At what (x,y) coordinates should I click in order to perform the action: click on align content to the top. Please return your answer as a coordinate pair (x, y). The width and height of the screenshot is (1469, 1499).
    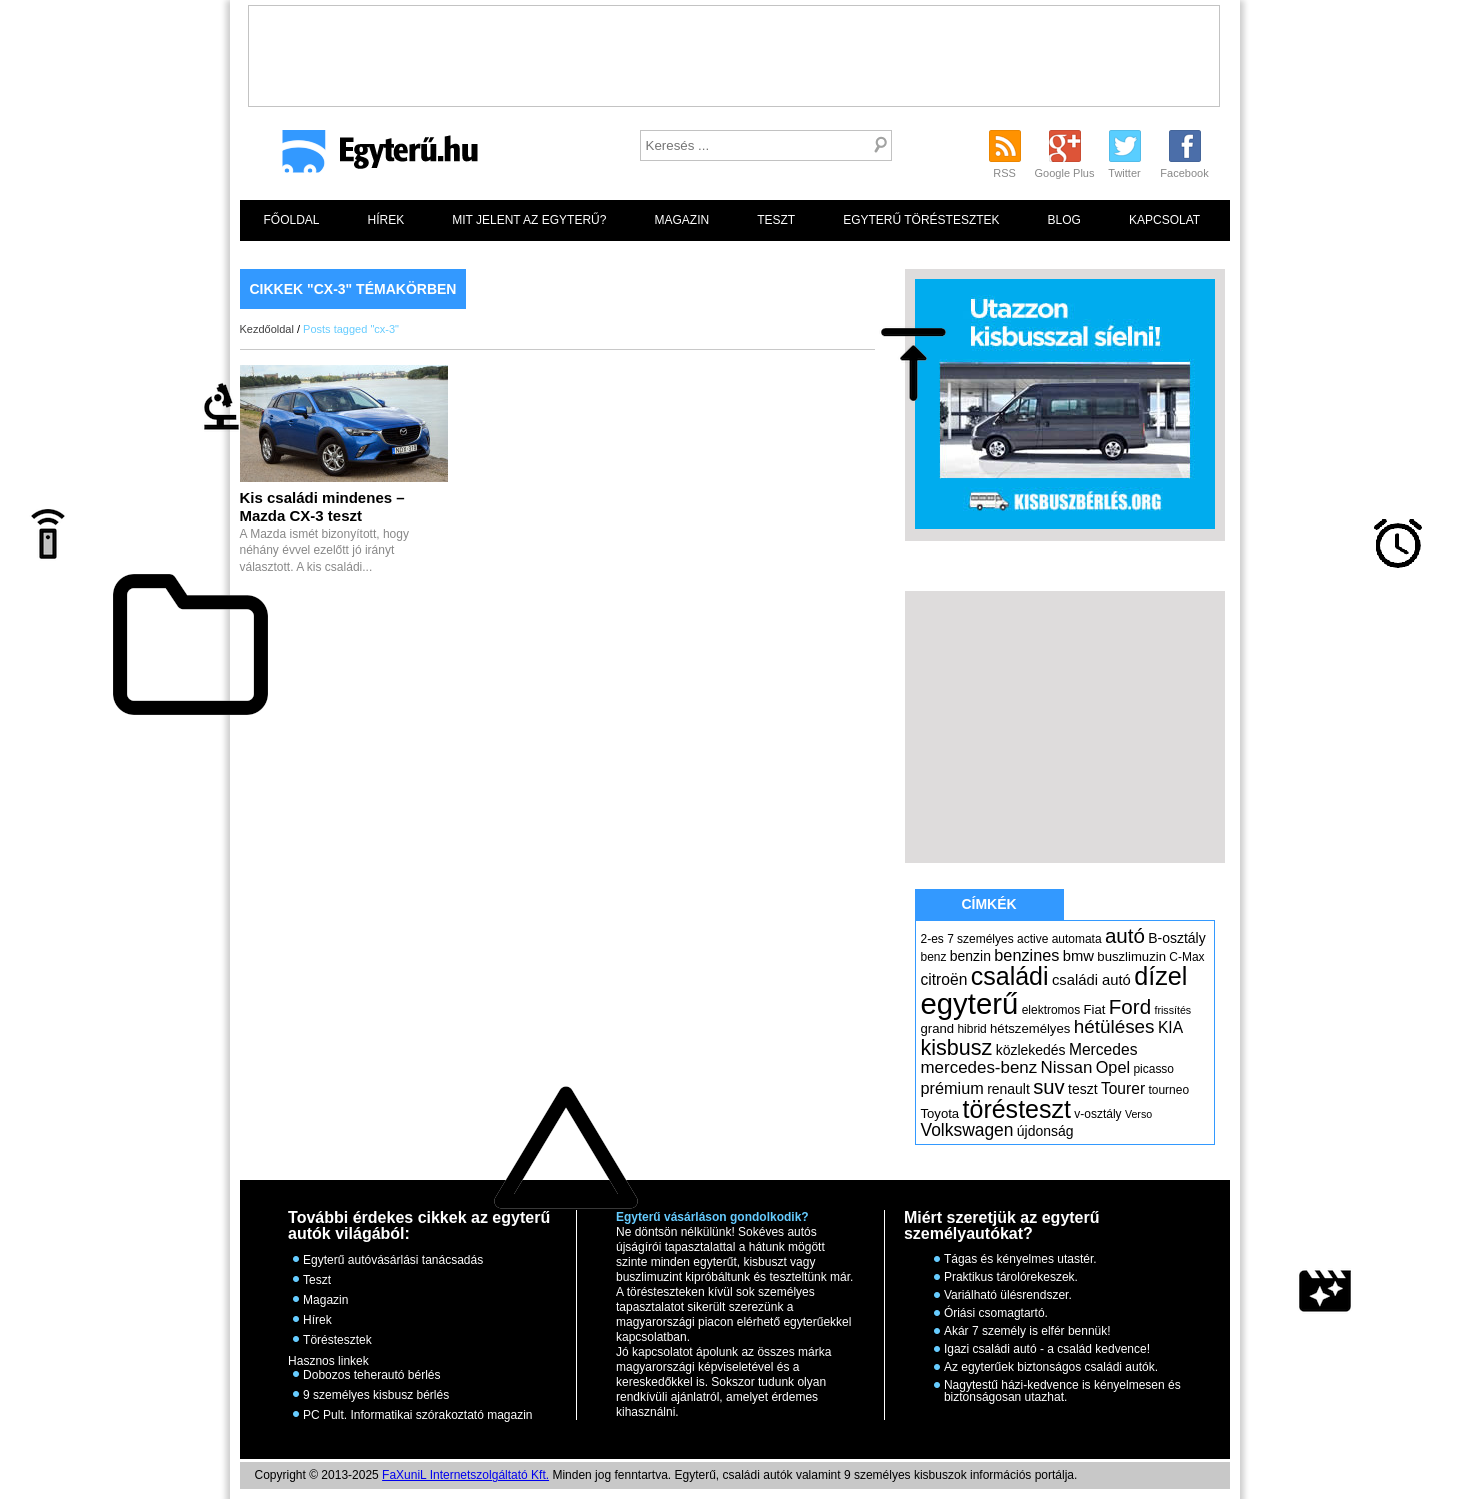
    Looking at the image, I should click on (913, 364).